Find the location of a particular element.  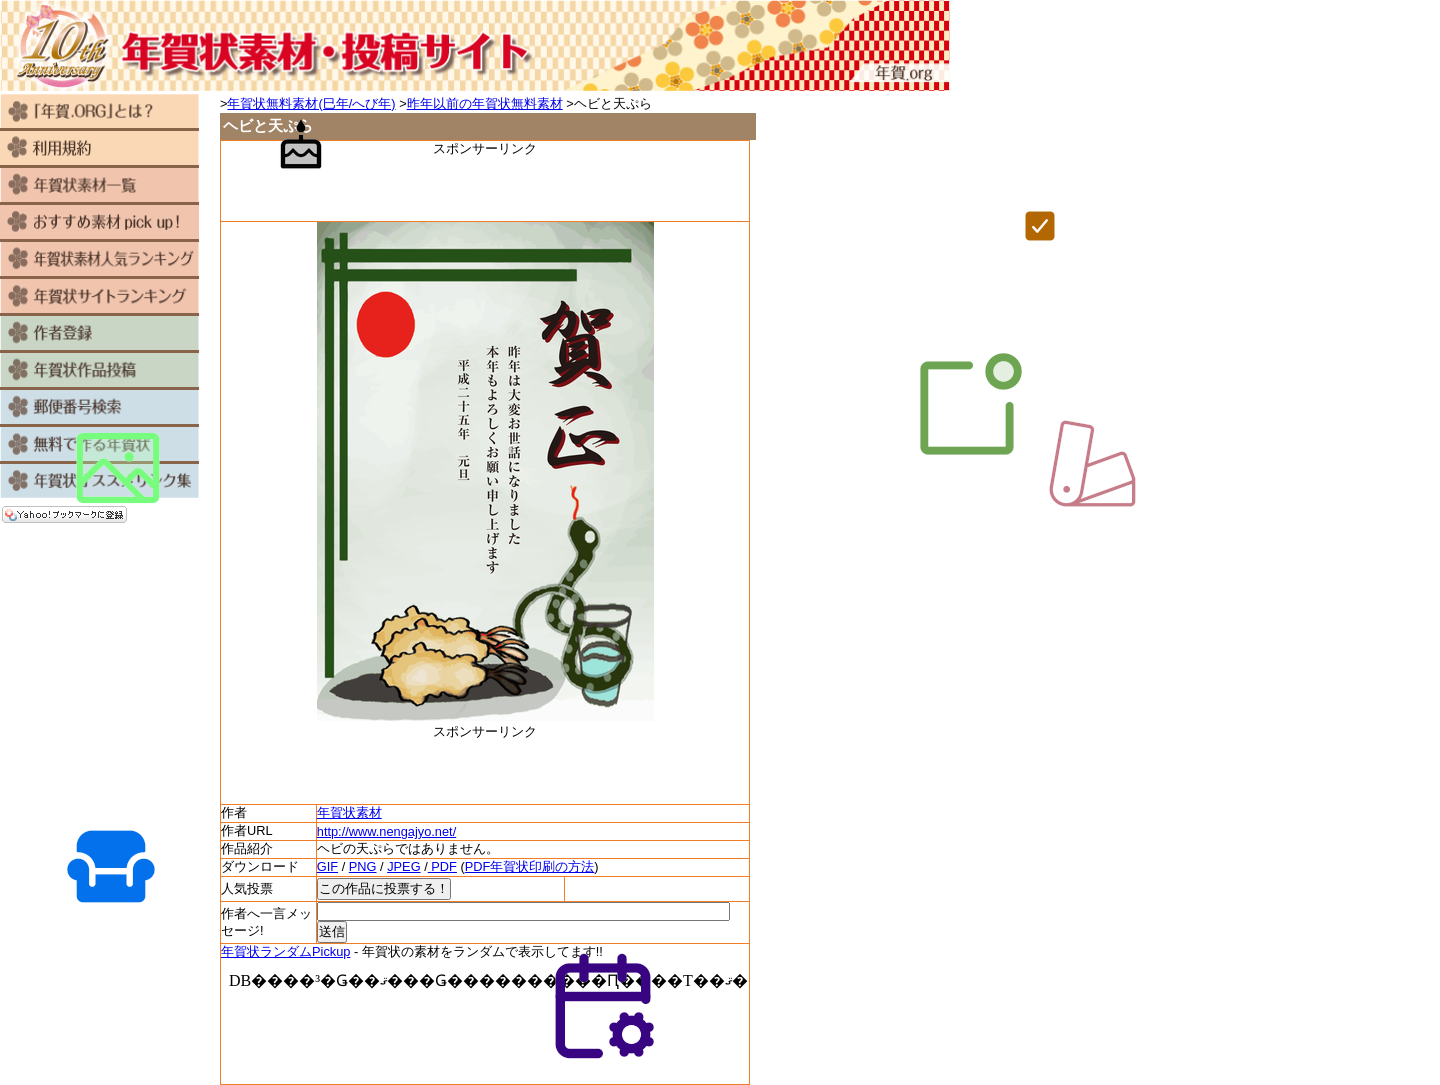

access calendar settings is located at coordinates (603, 1006).